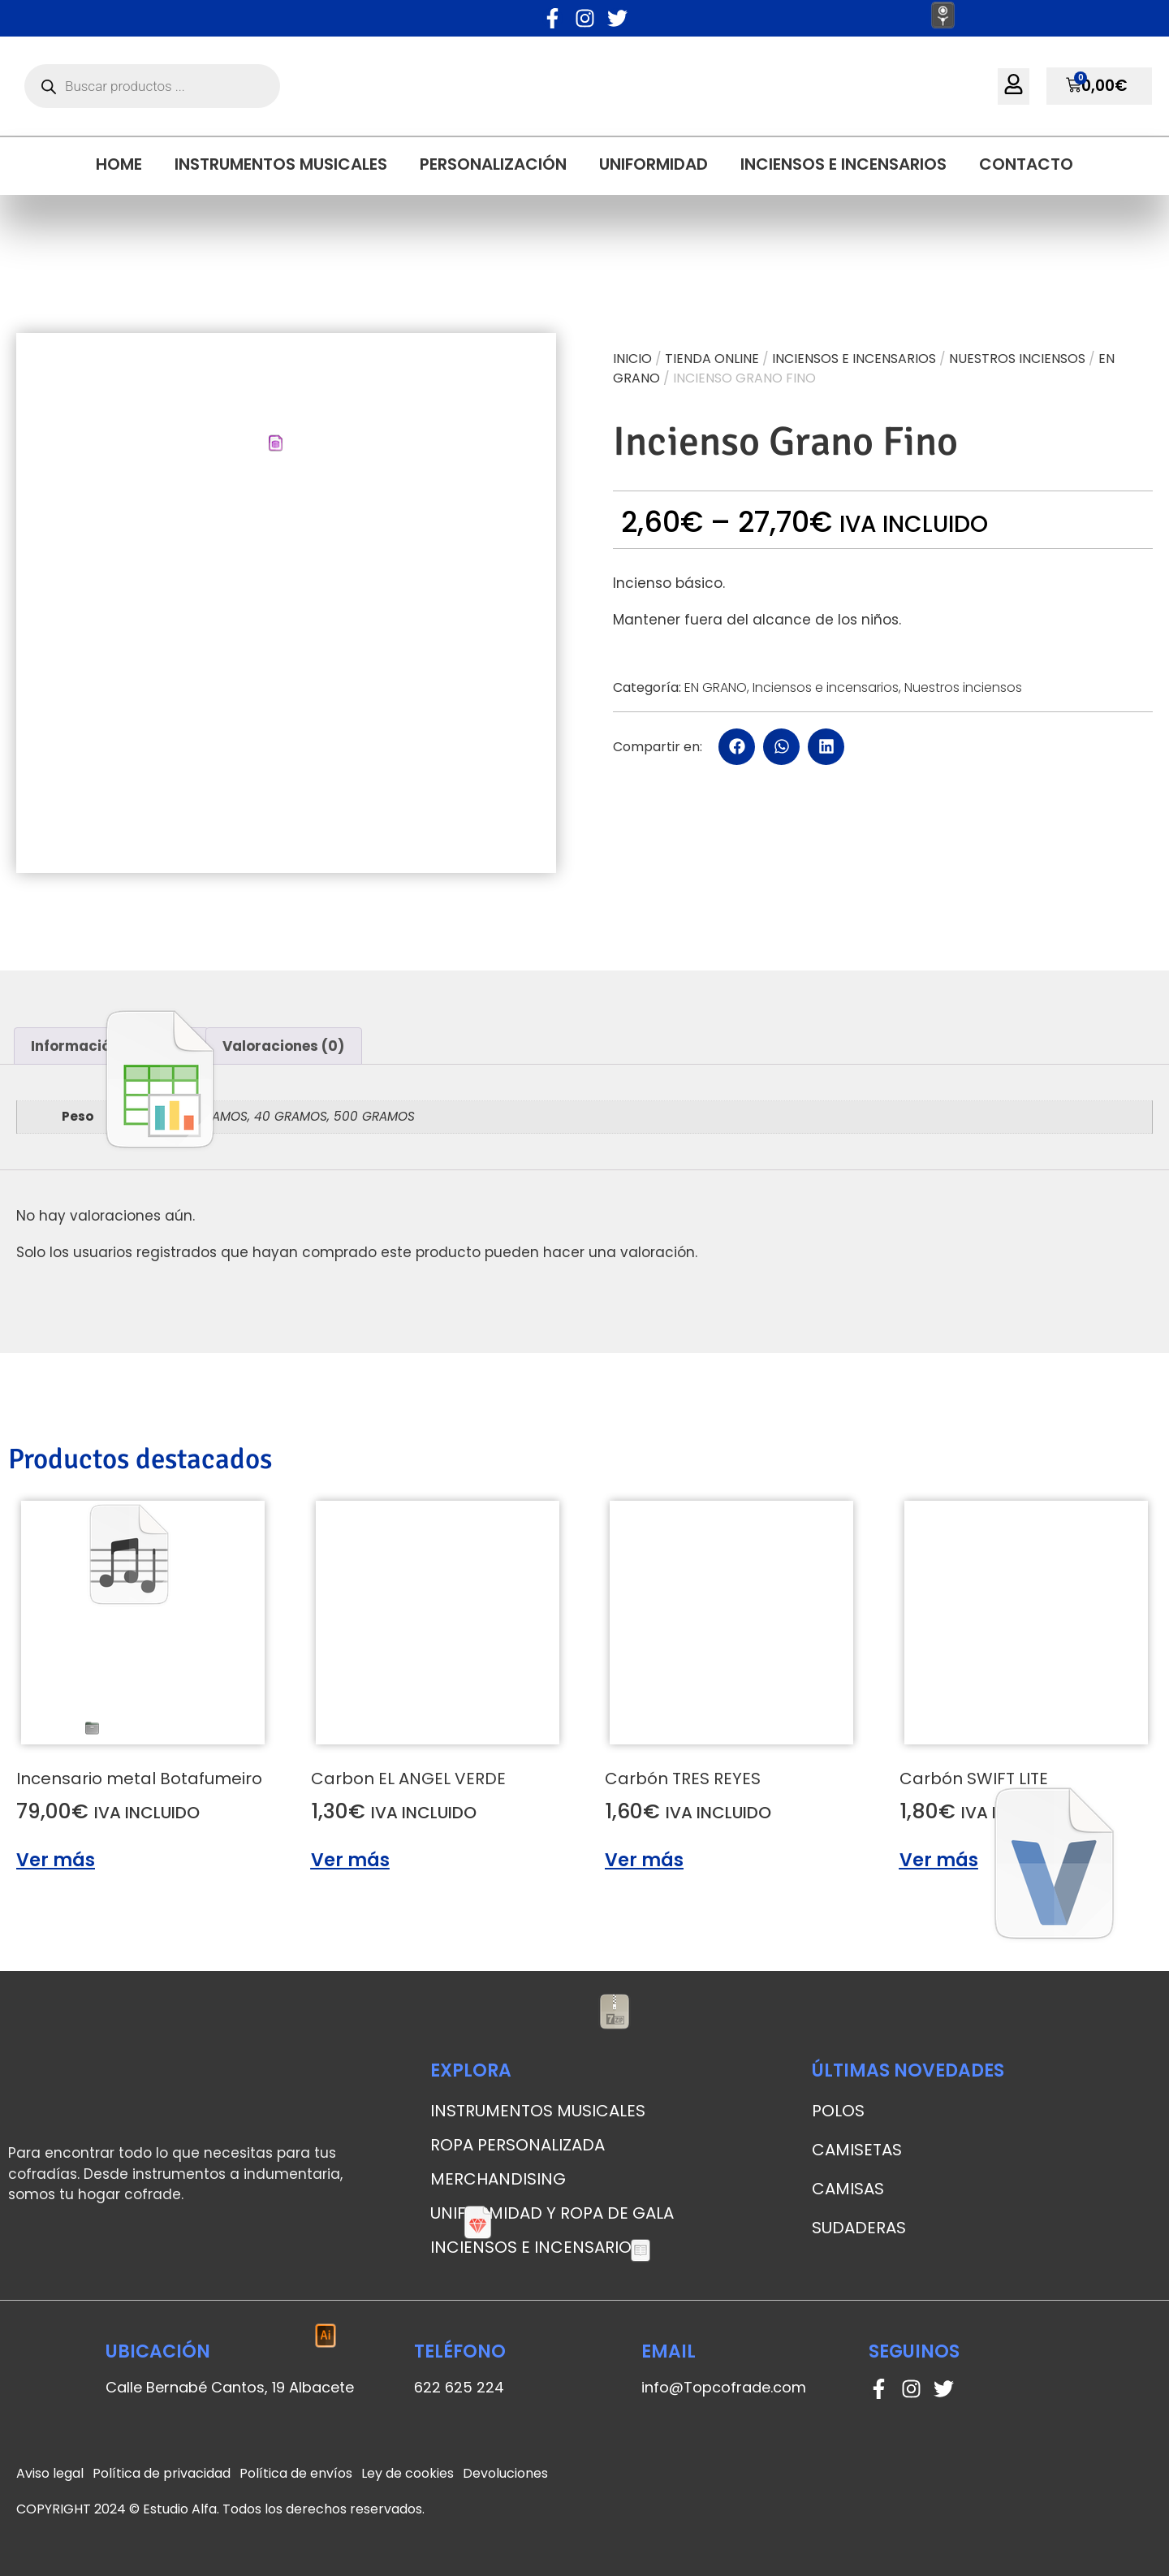 The image size is (1169, 2576). I want to click on open the file manager application, so click(92, 1727).